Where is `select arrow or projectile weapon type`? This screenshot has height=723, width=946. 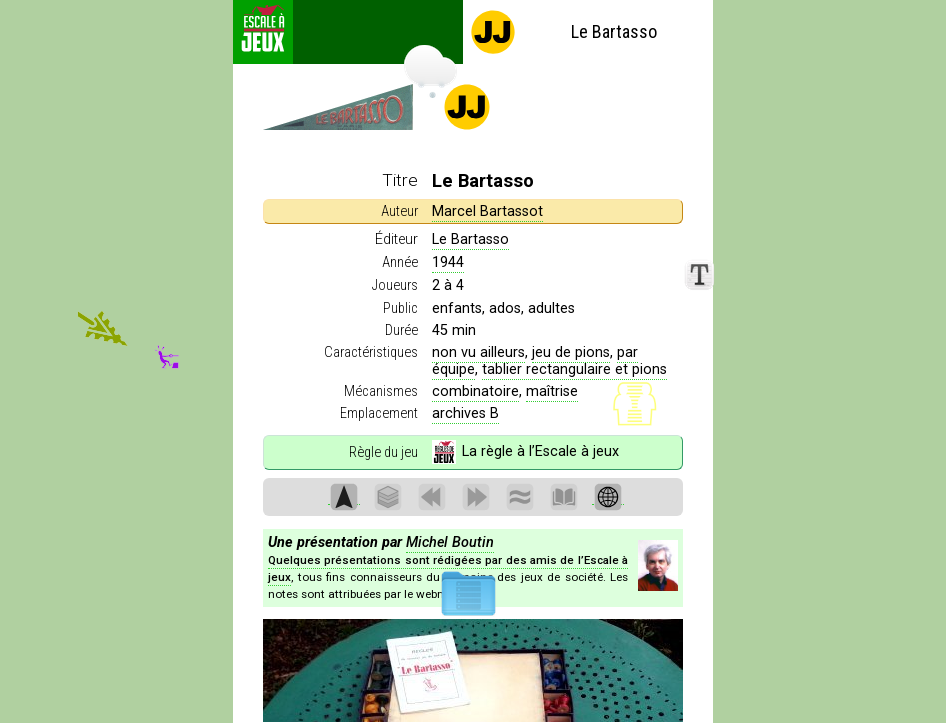 select arrow or projectile weapon type is located at coordinates (103, 328).